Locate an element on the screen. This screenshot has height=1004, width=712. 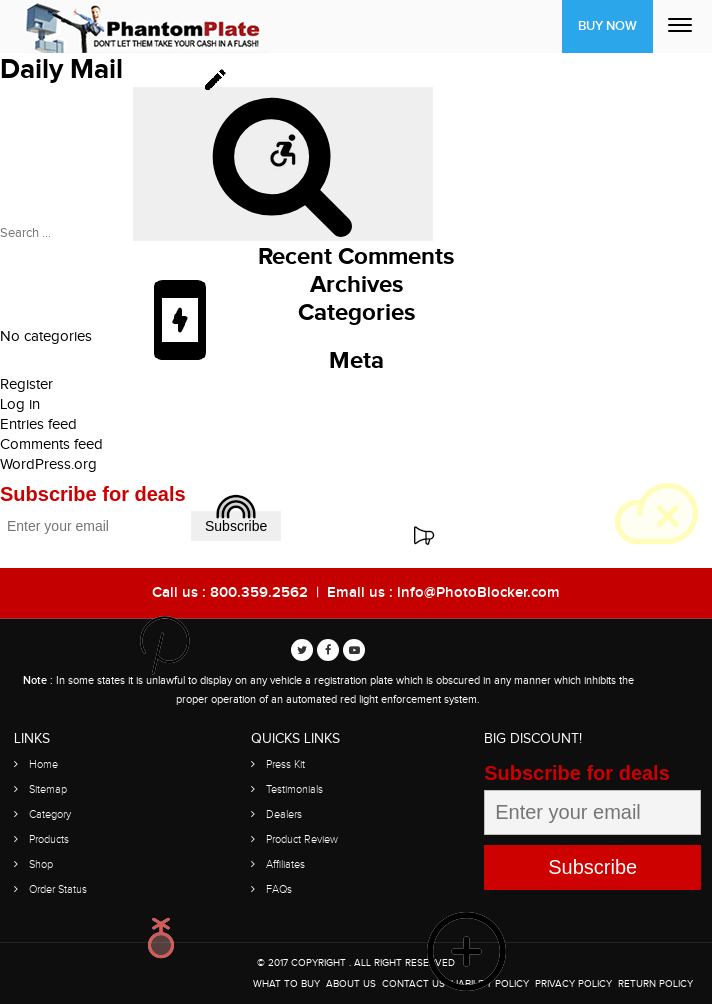
indicates nonbinary gender identity option is located at coordinates (161, 938).